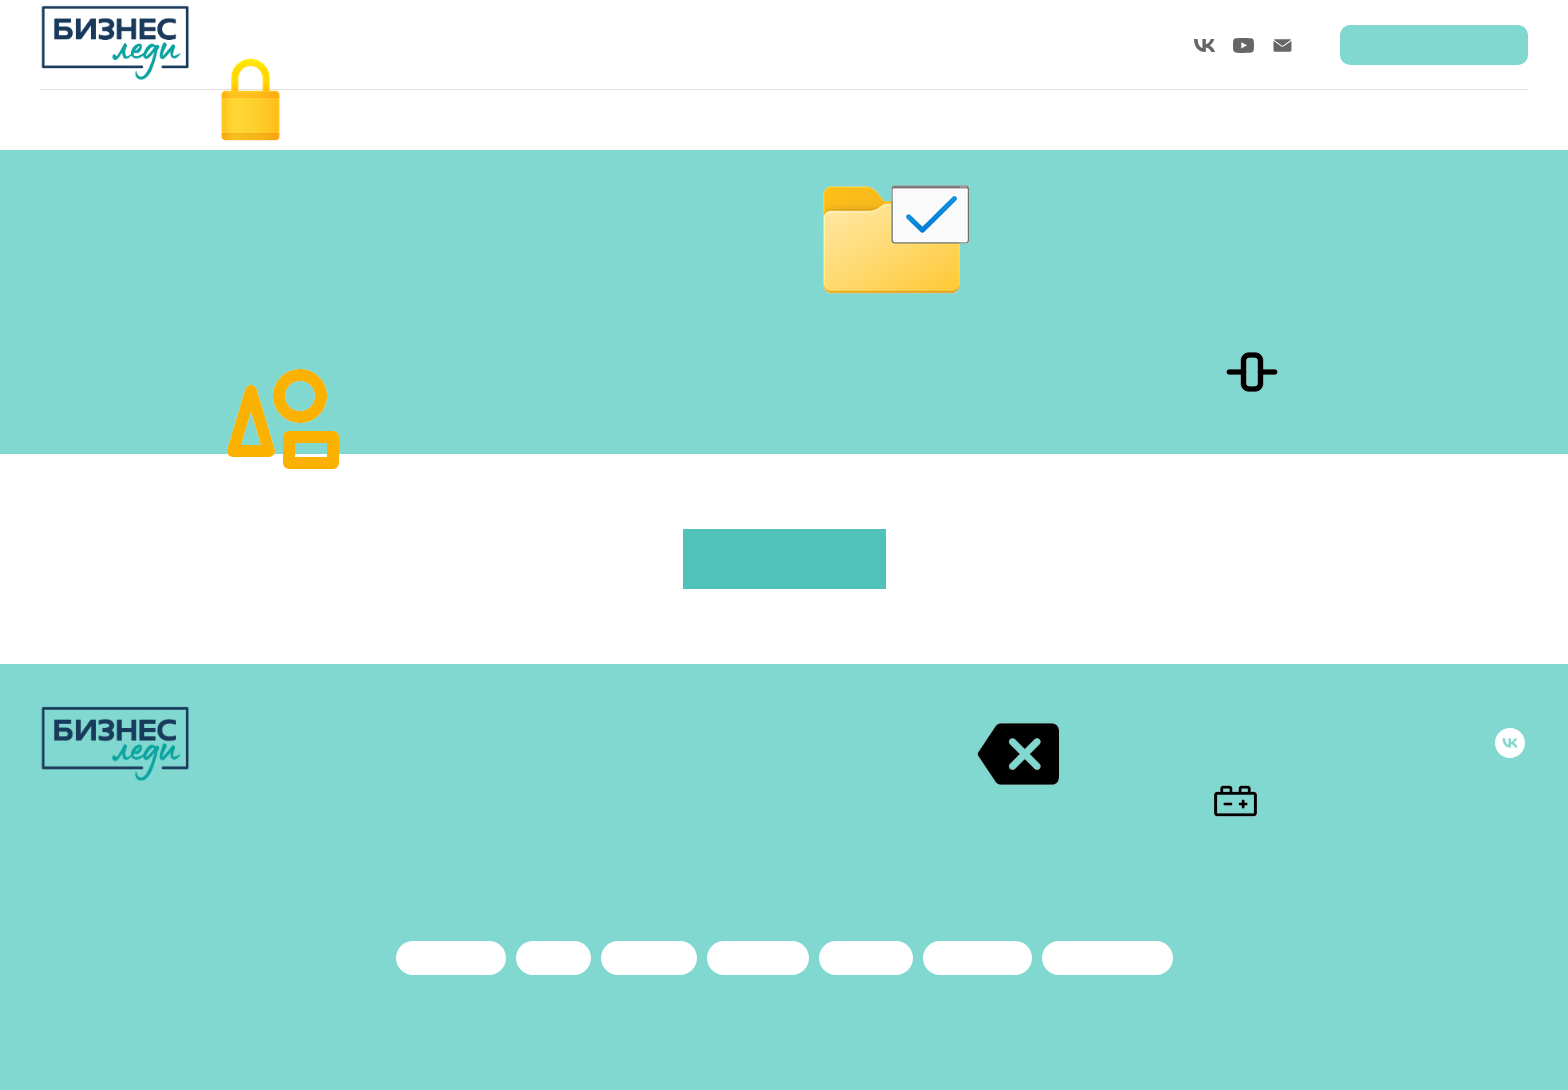 Image resolution: width=1568 pixels, height=1090 pixels. Describe the element at coordinates (285, 423) in the screenshot. I see `access shape tools or drawing options` at that location.